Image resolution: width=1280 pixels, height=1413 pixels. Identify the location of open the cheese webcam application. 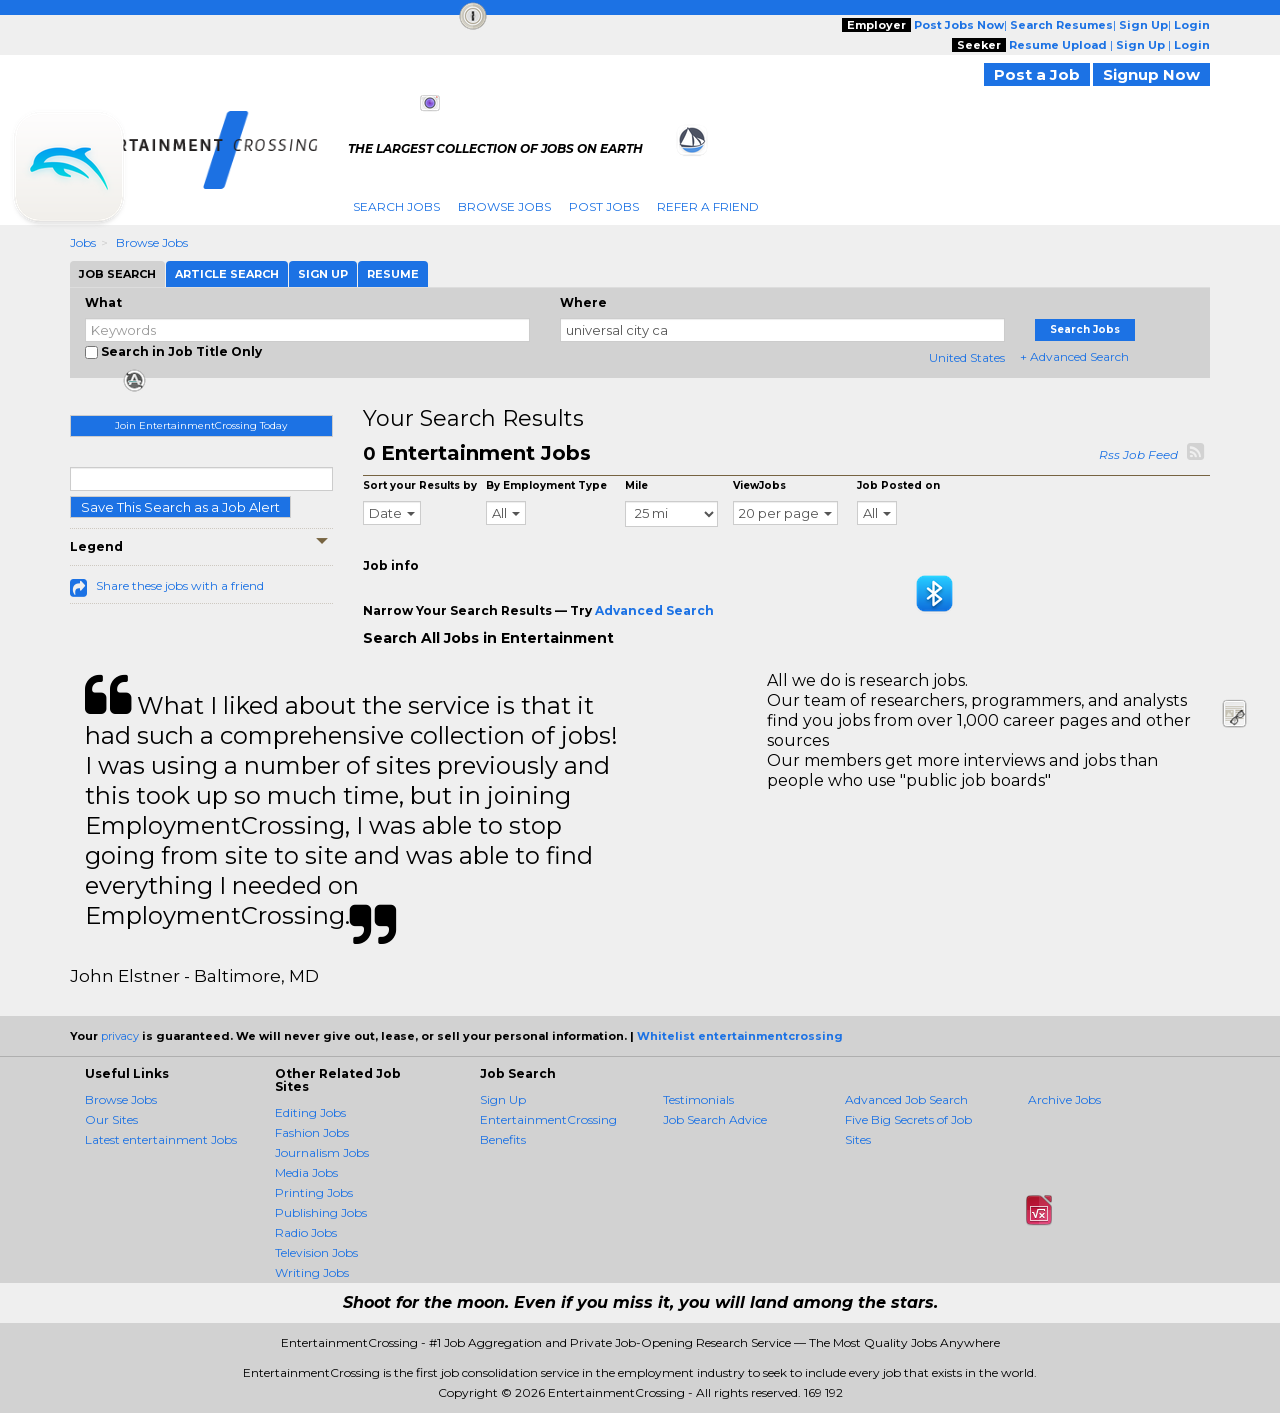
(430, 103).